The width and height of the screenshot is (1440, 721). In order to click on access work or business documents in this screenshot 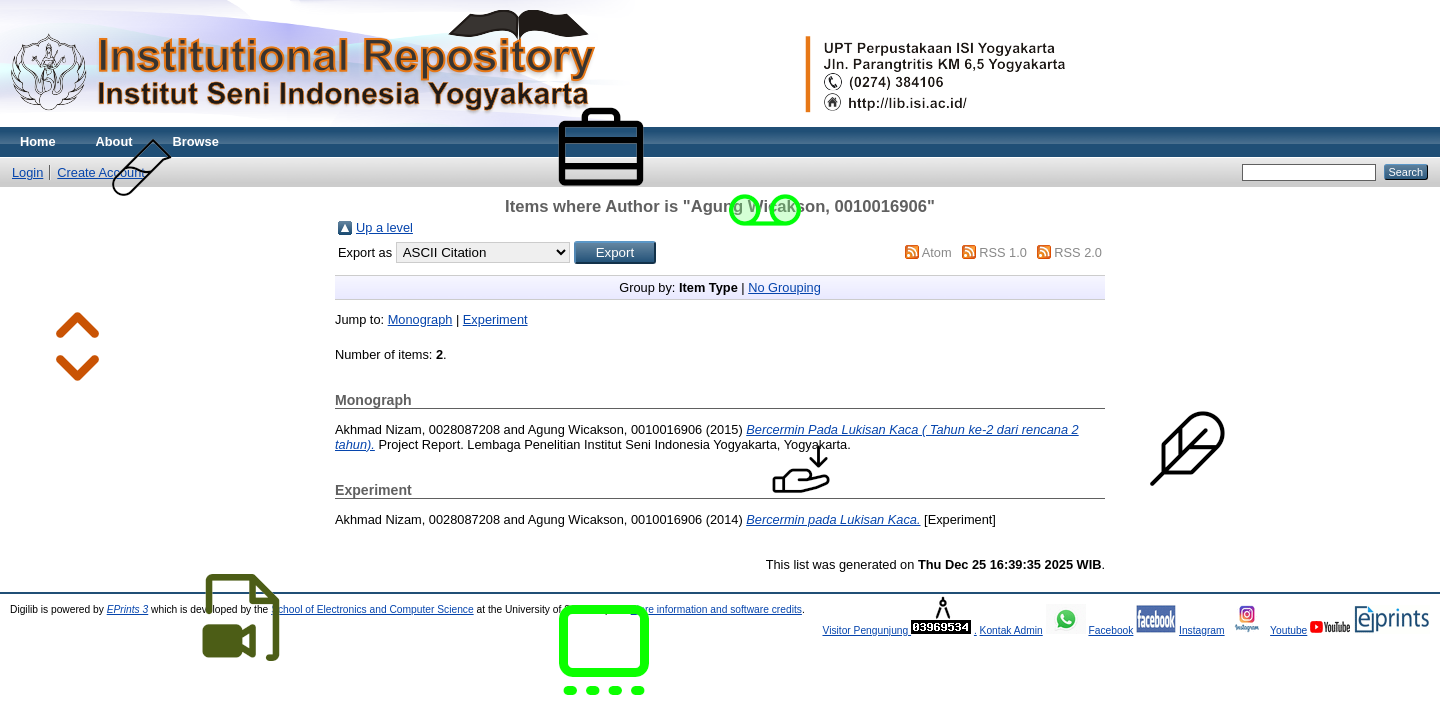, I will do `click(601, 150)`.